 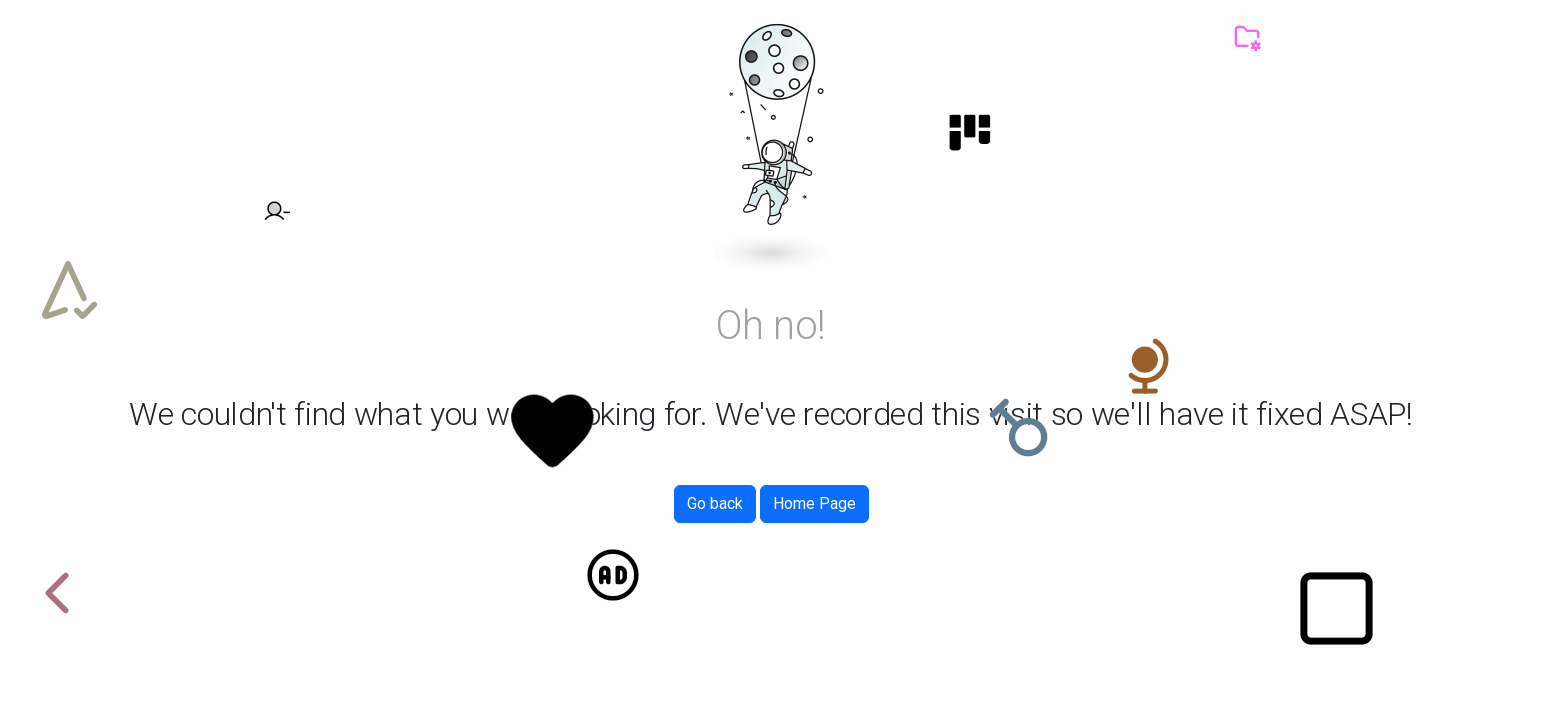 What do you see at coordinates (276, 211) in the screenshot?
I see `remove a user or contact` at bounding box center [276, 211].